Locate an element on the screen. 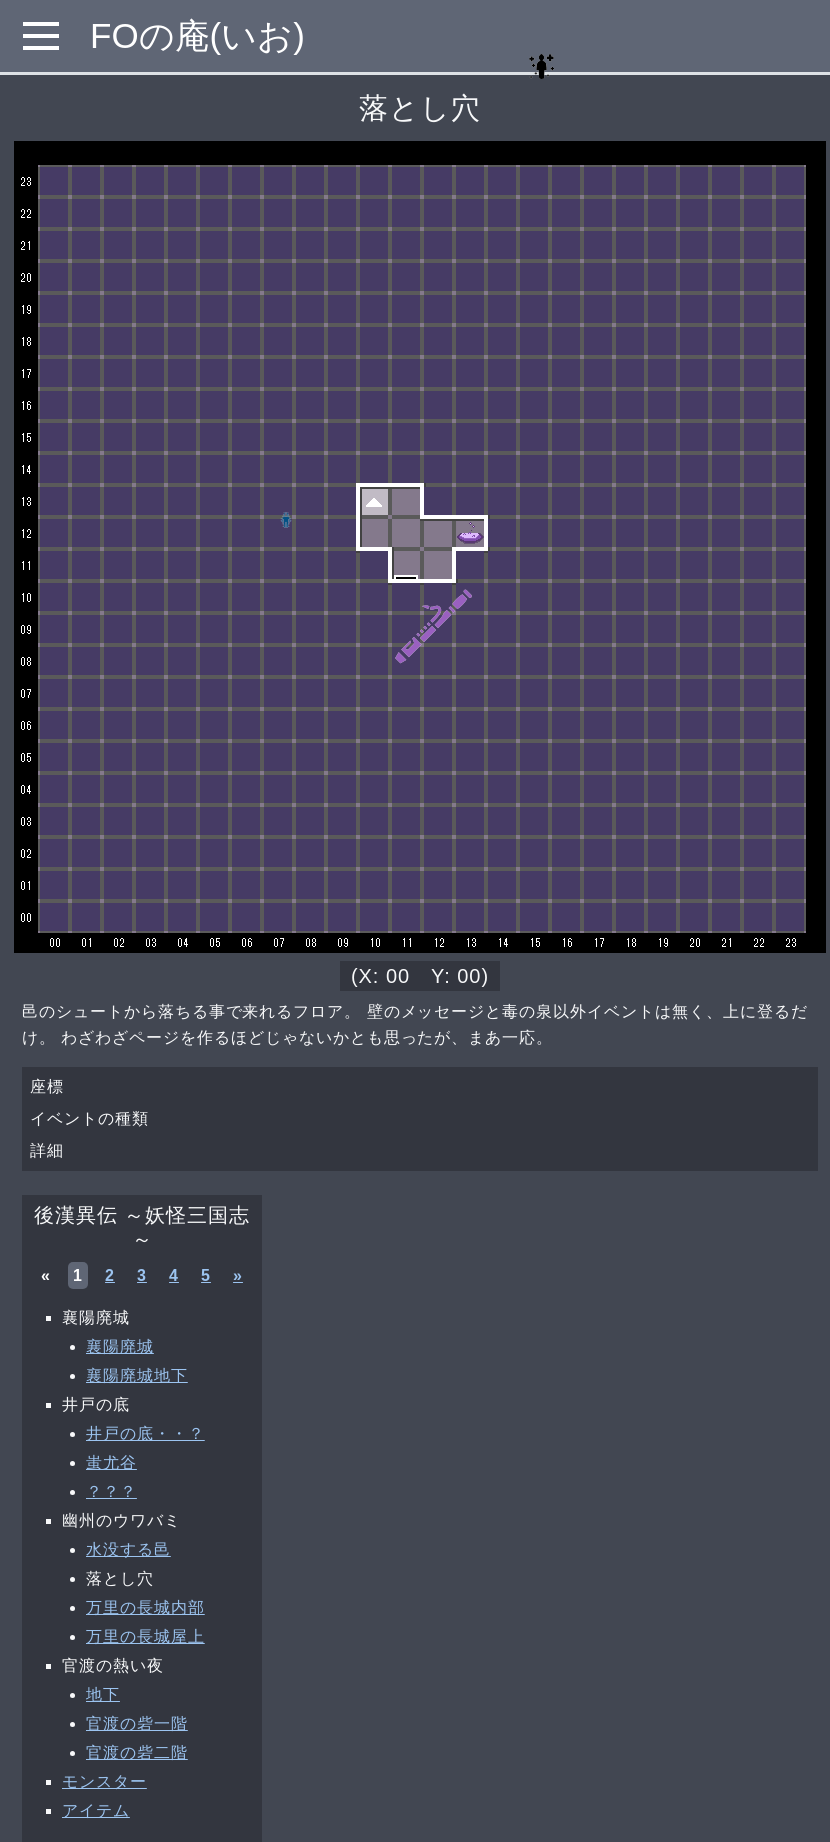 The image size is (830, 1842). select bassoon instrument is located at coordinates (433, 626).